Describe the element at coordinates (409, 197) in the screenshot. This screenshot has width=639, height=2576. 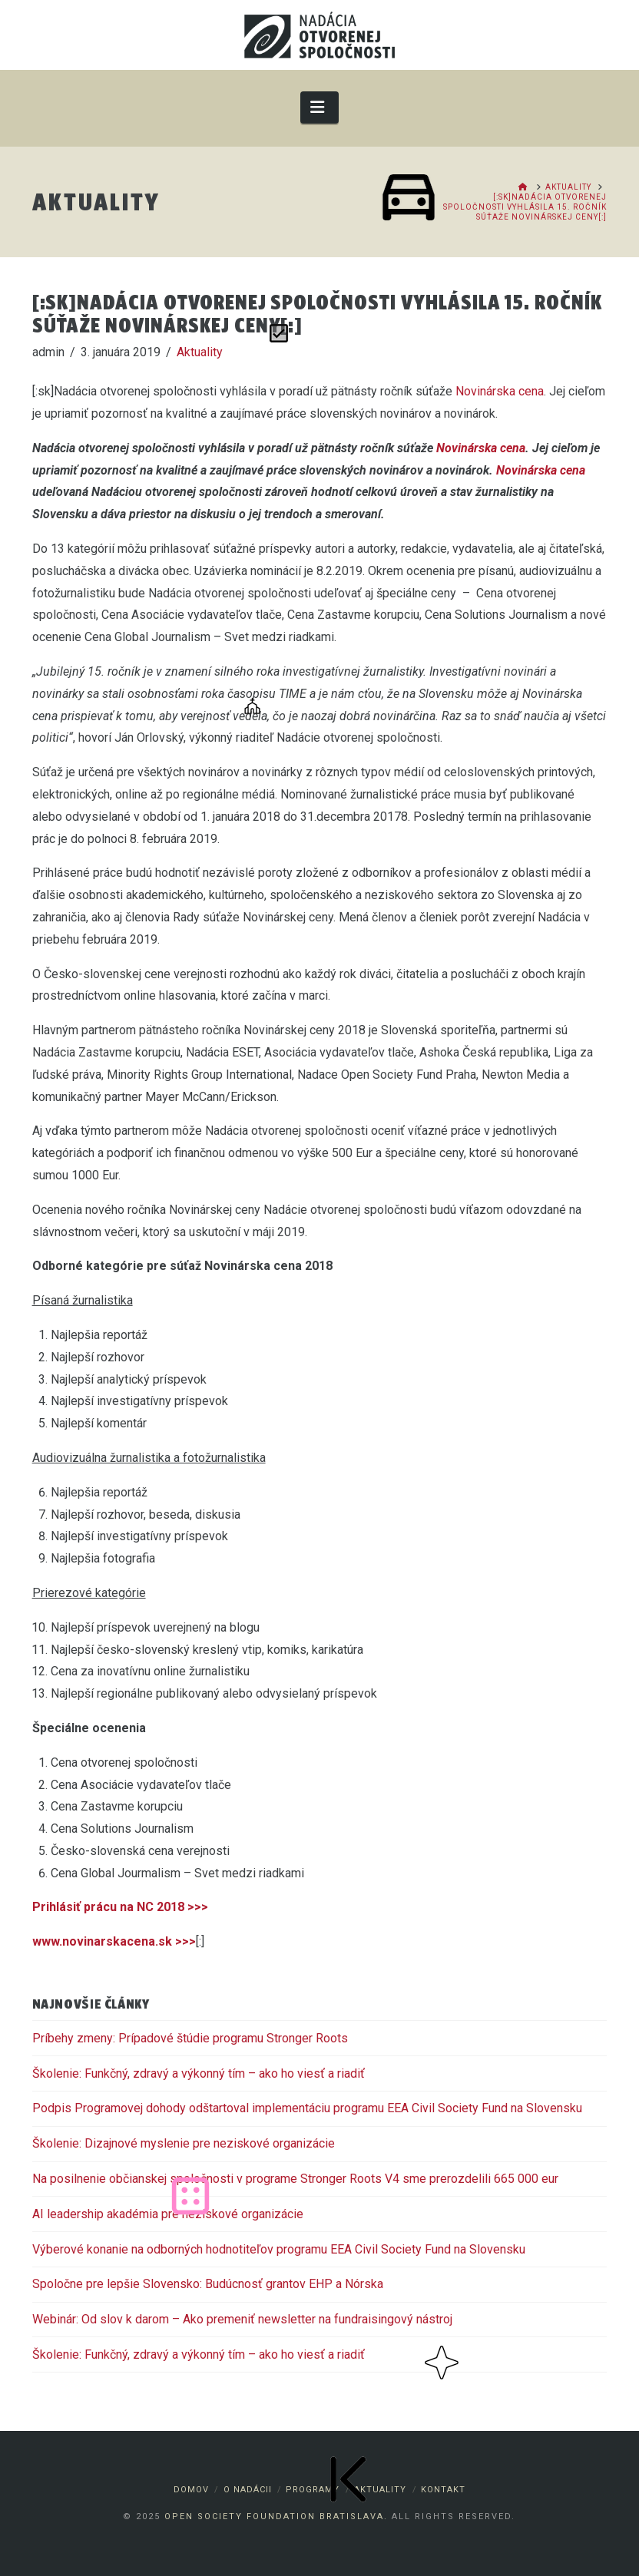
I see `view estimated time of arrival for your drive` at that location.